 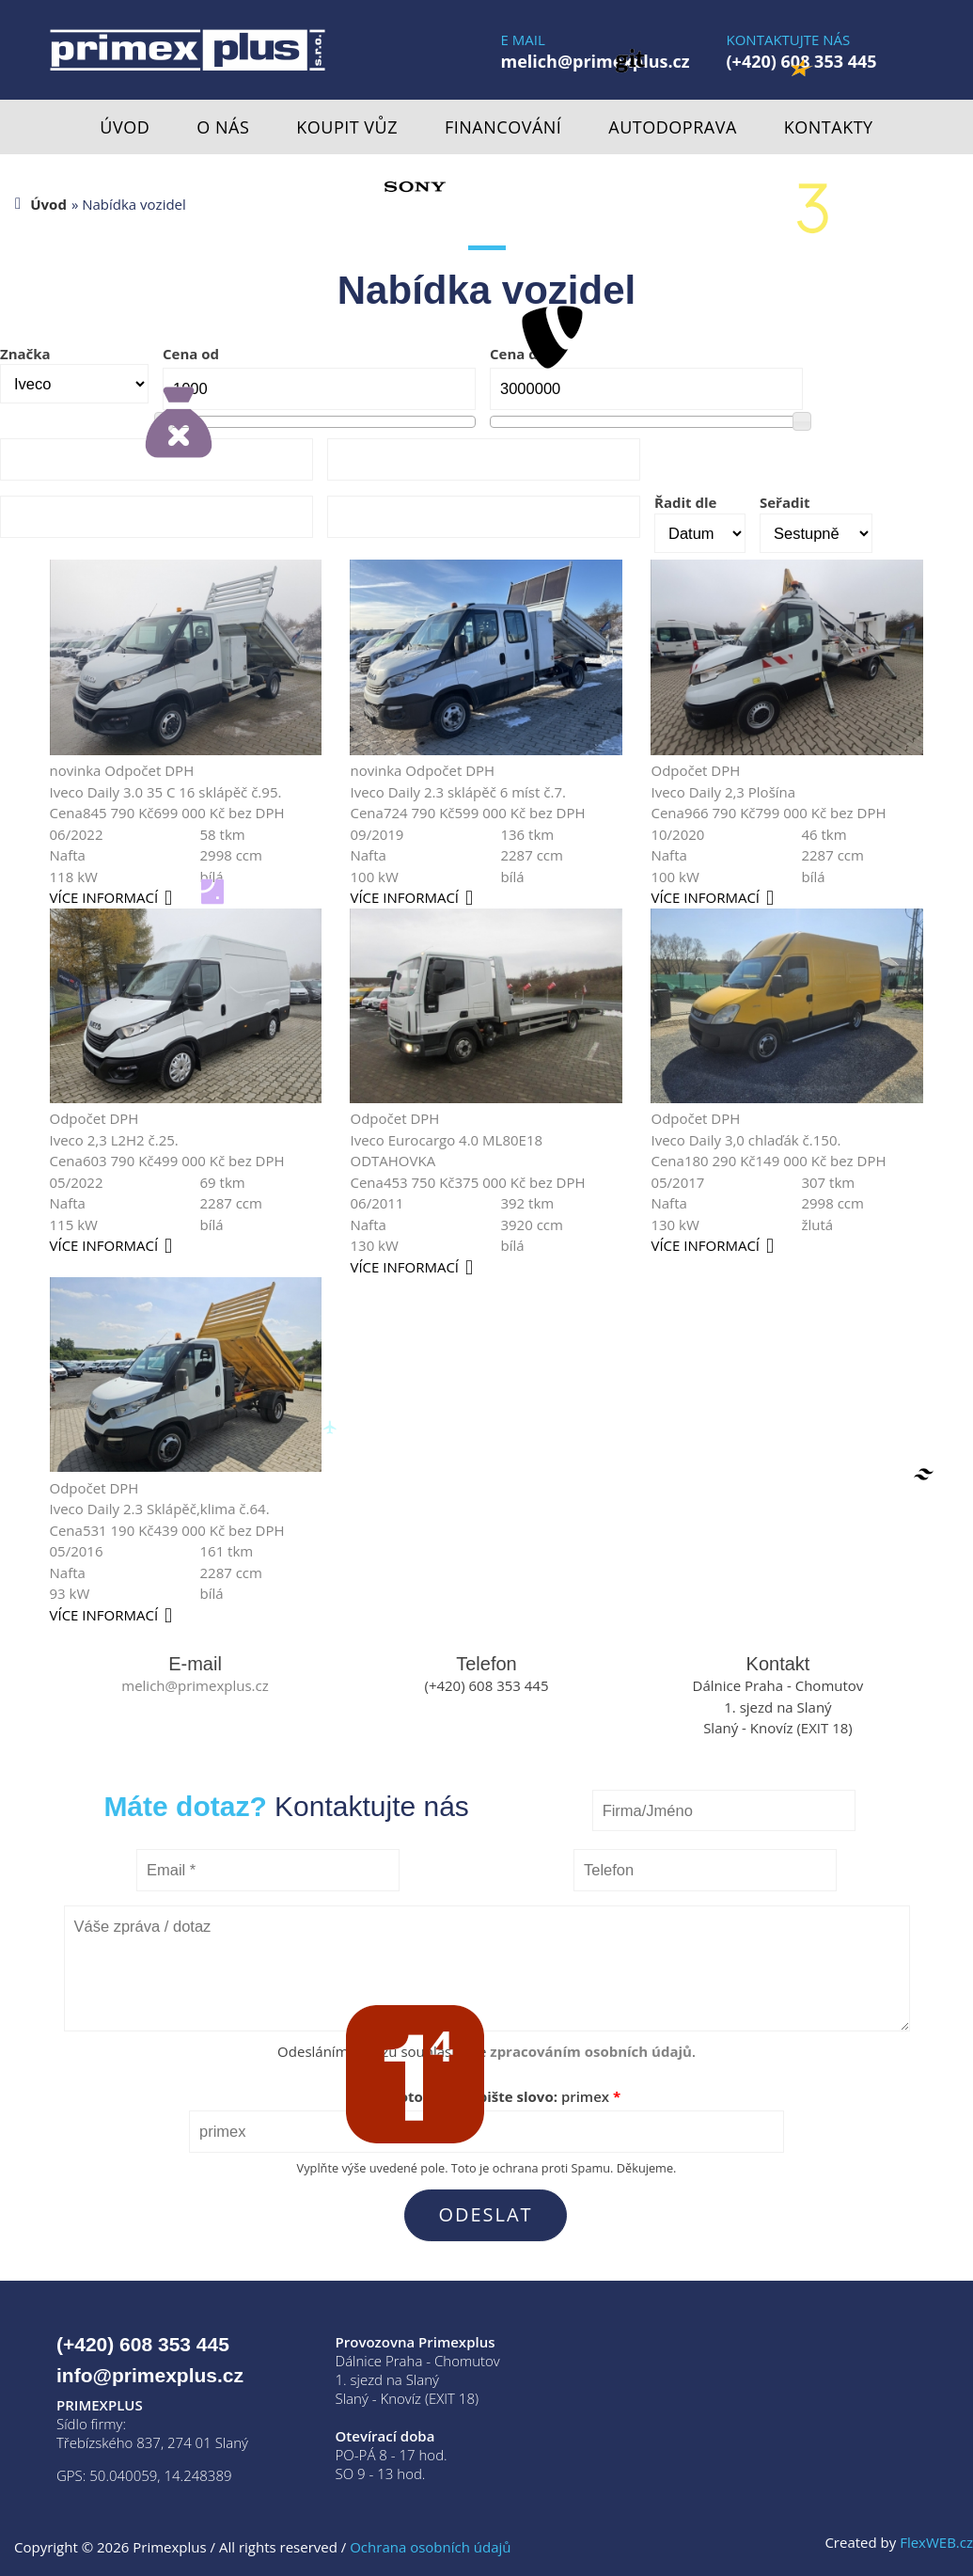 What do you see at coordinates (329, 1427) in the screenshot?
I see `enable airplane mode` at bounding box center [329, 1427].